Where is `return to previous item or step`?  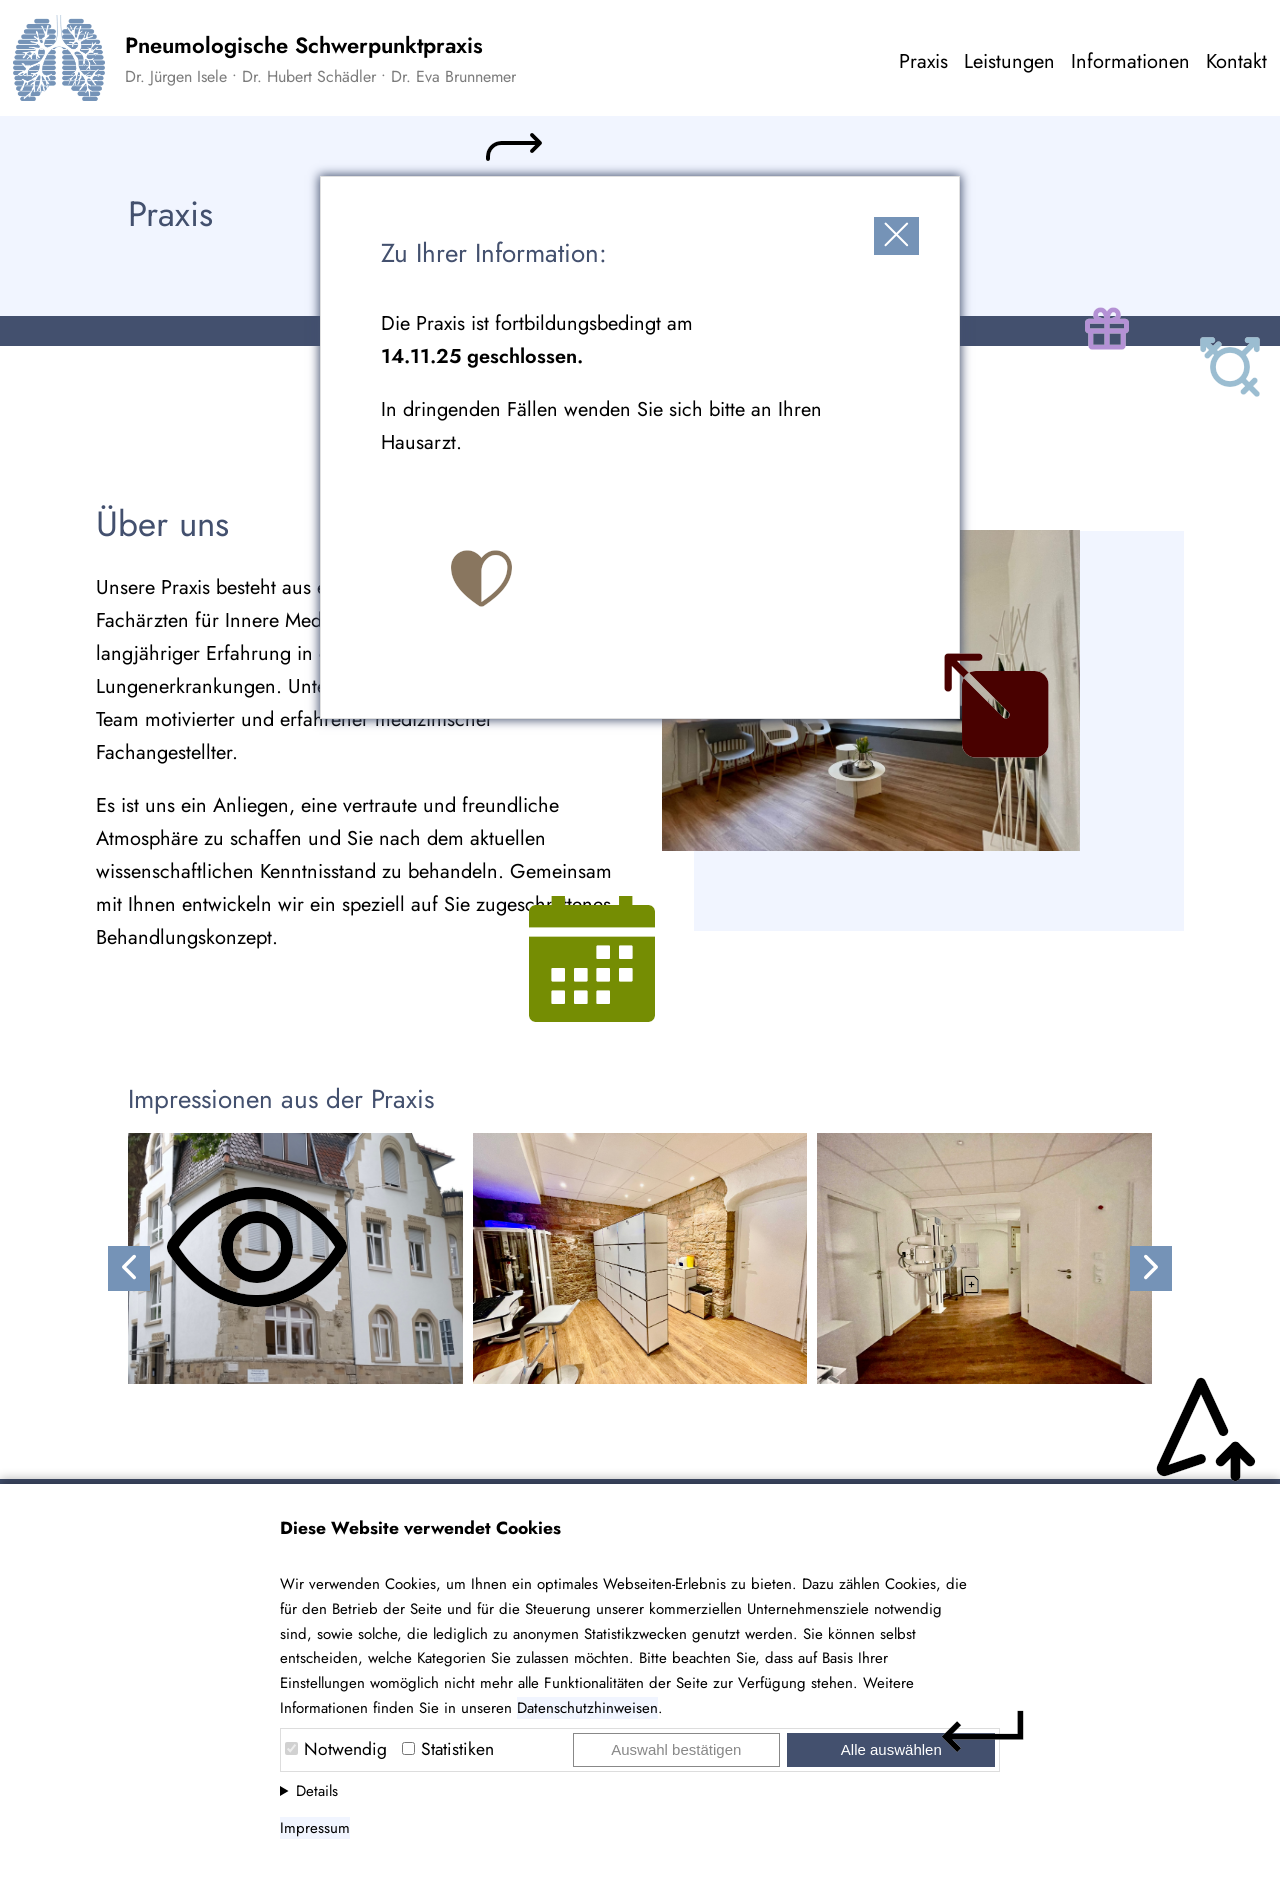 return to previous item or step is located at coordinates (983, 1731).